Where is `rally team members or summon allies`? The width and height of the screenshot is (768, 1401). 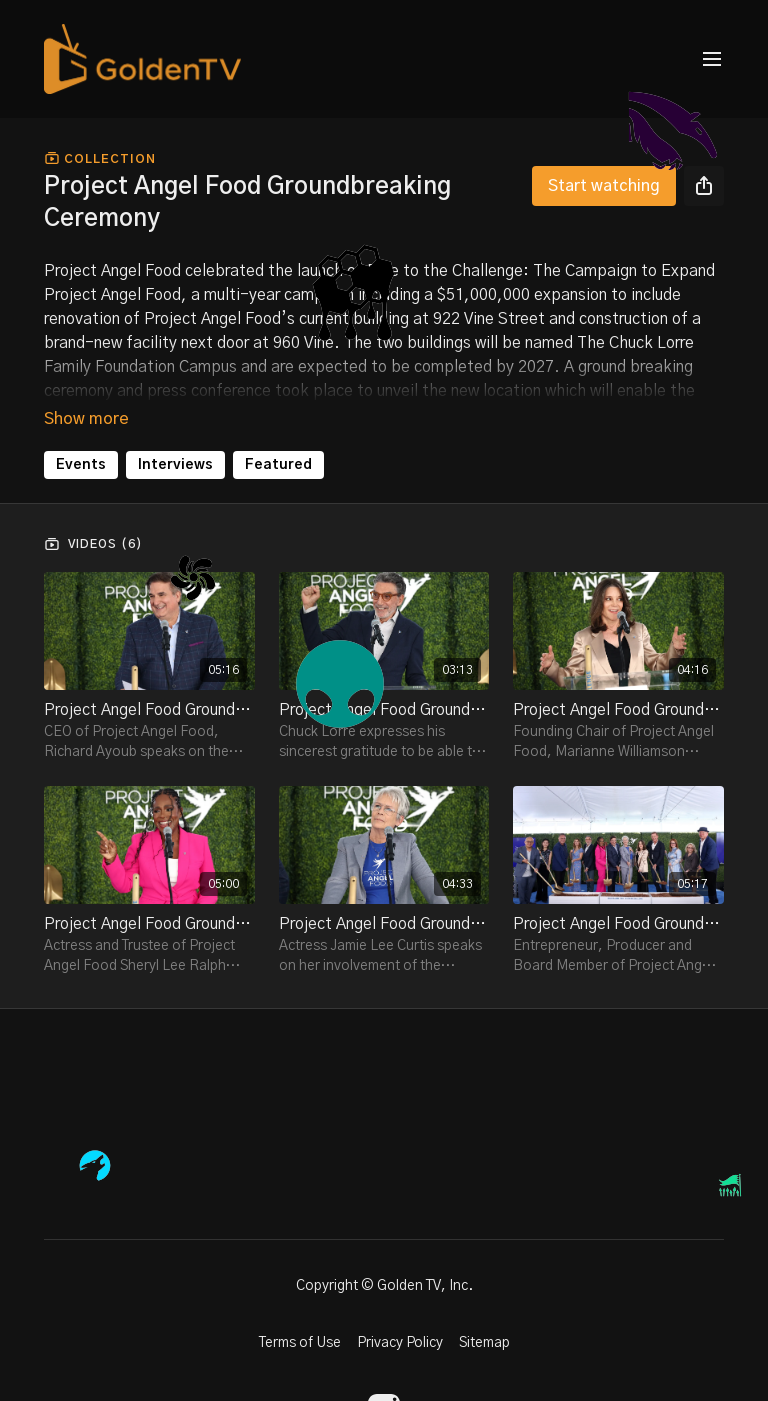
rally team members or summon allies is located at coordinates (730, 1185).